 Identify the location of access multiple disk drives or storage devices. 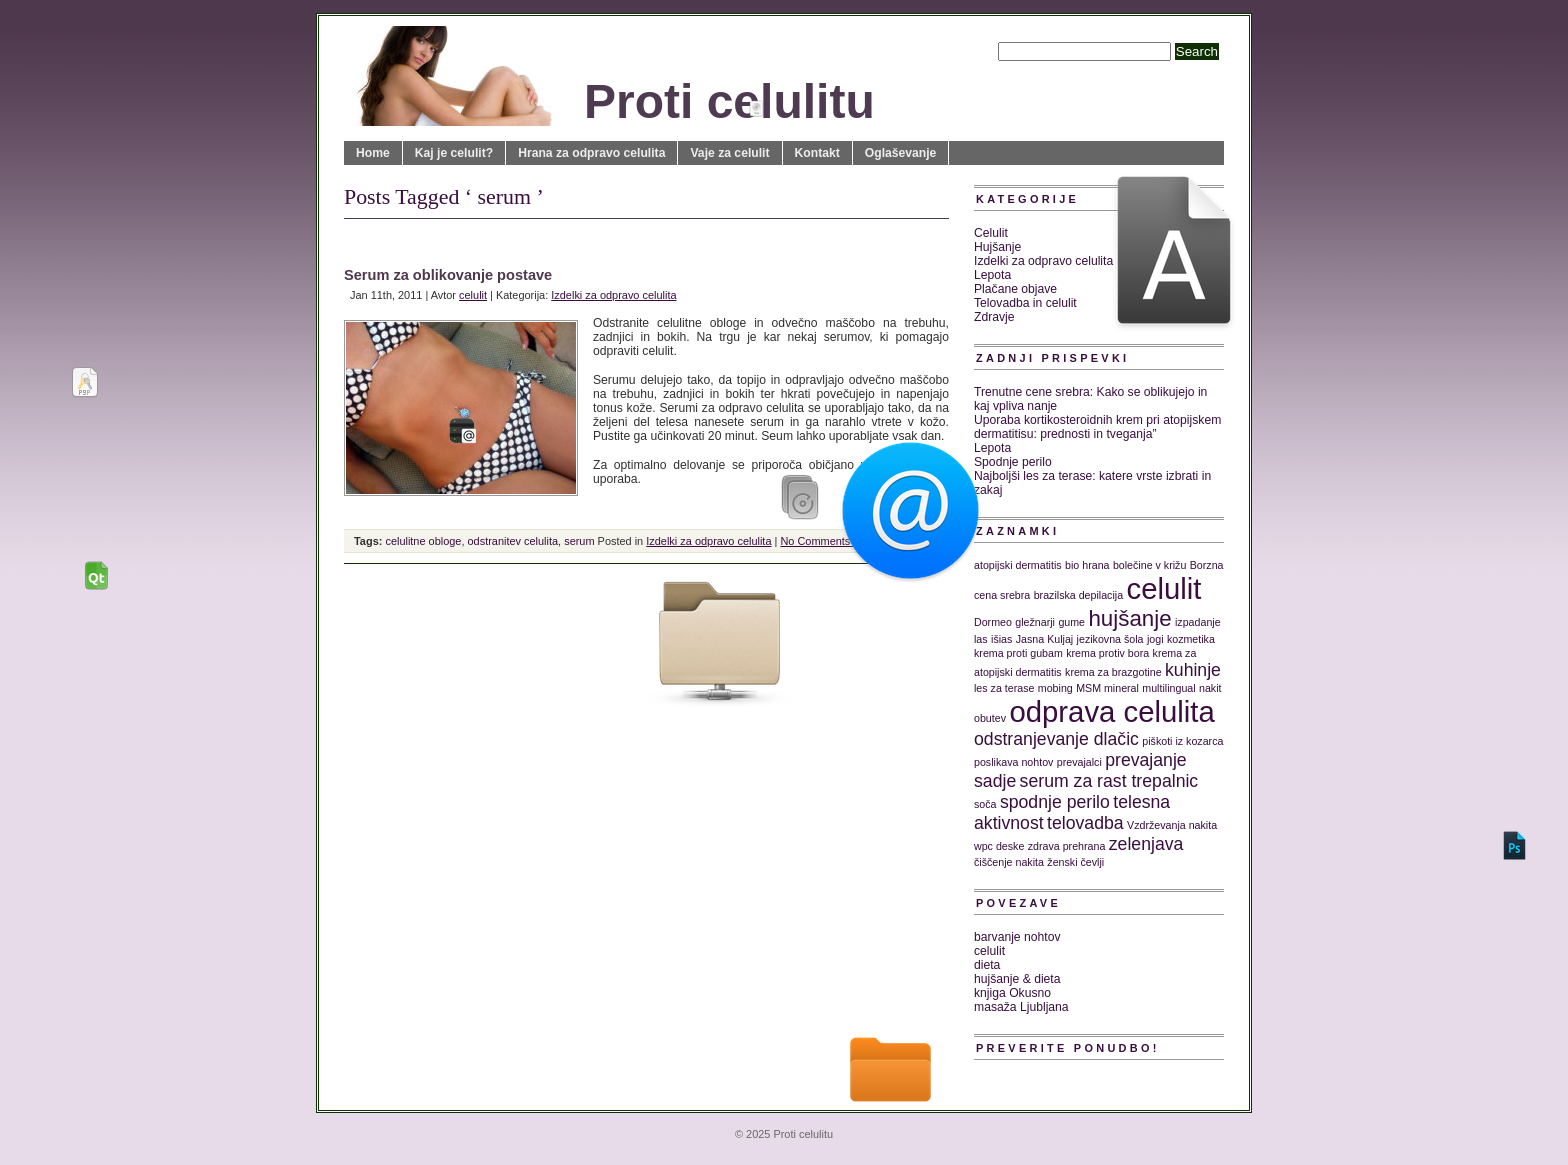
(800, 497).